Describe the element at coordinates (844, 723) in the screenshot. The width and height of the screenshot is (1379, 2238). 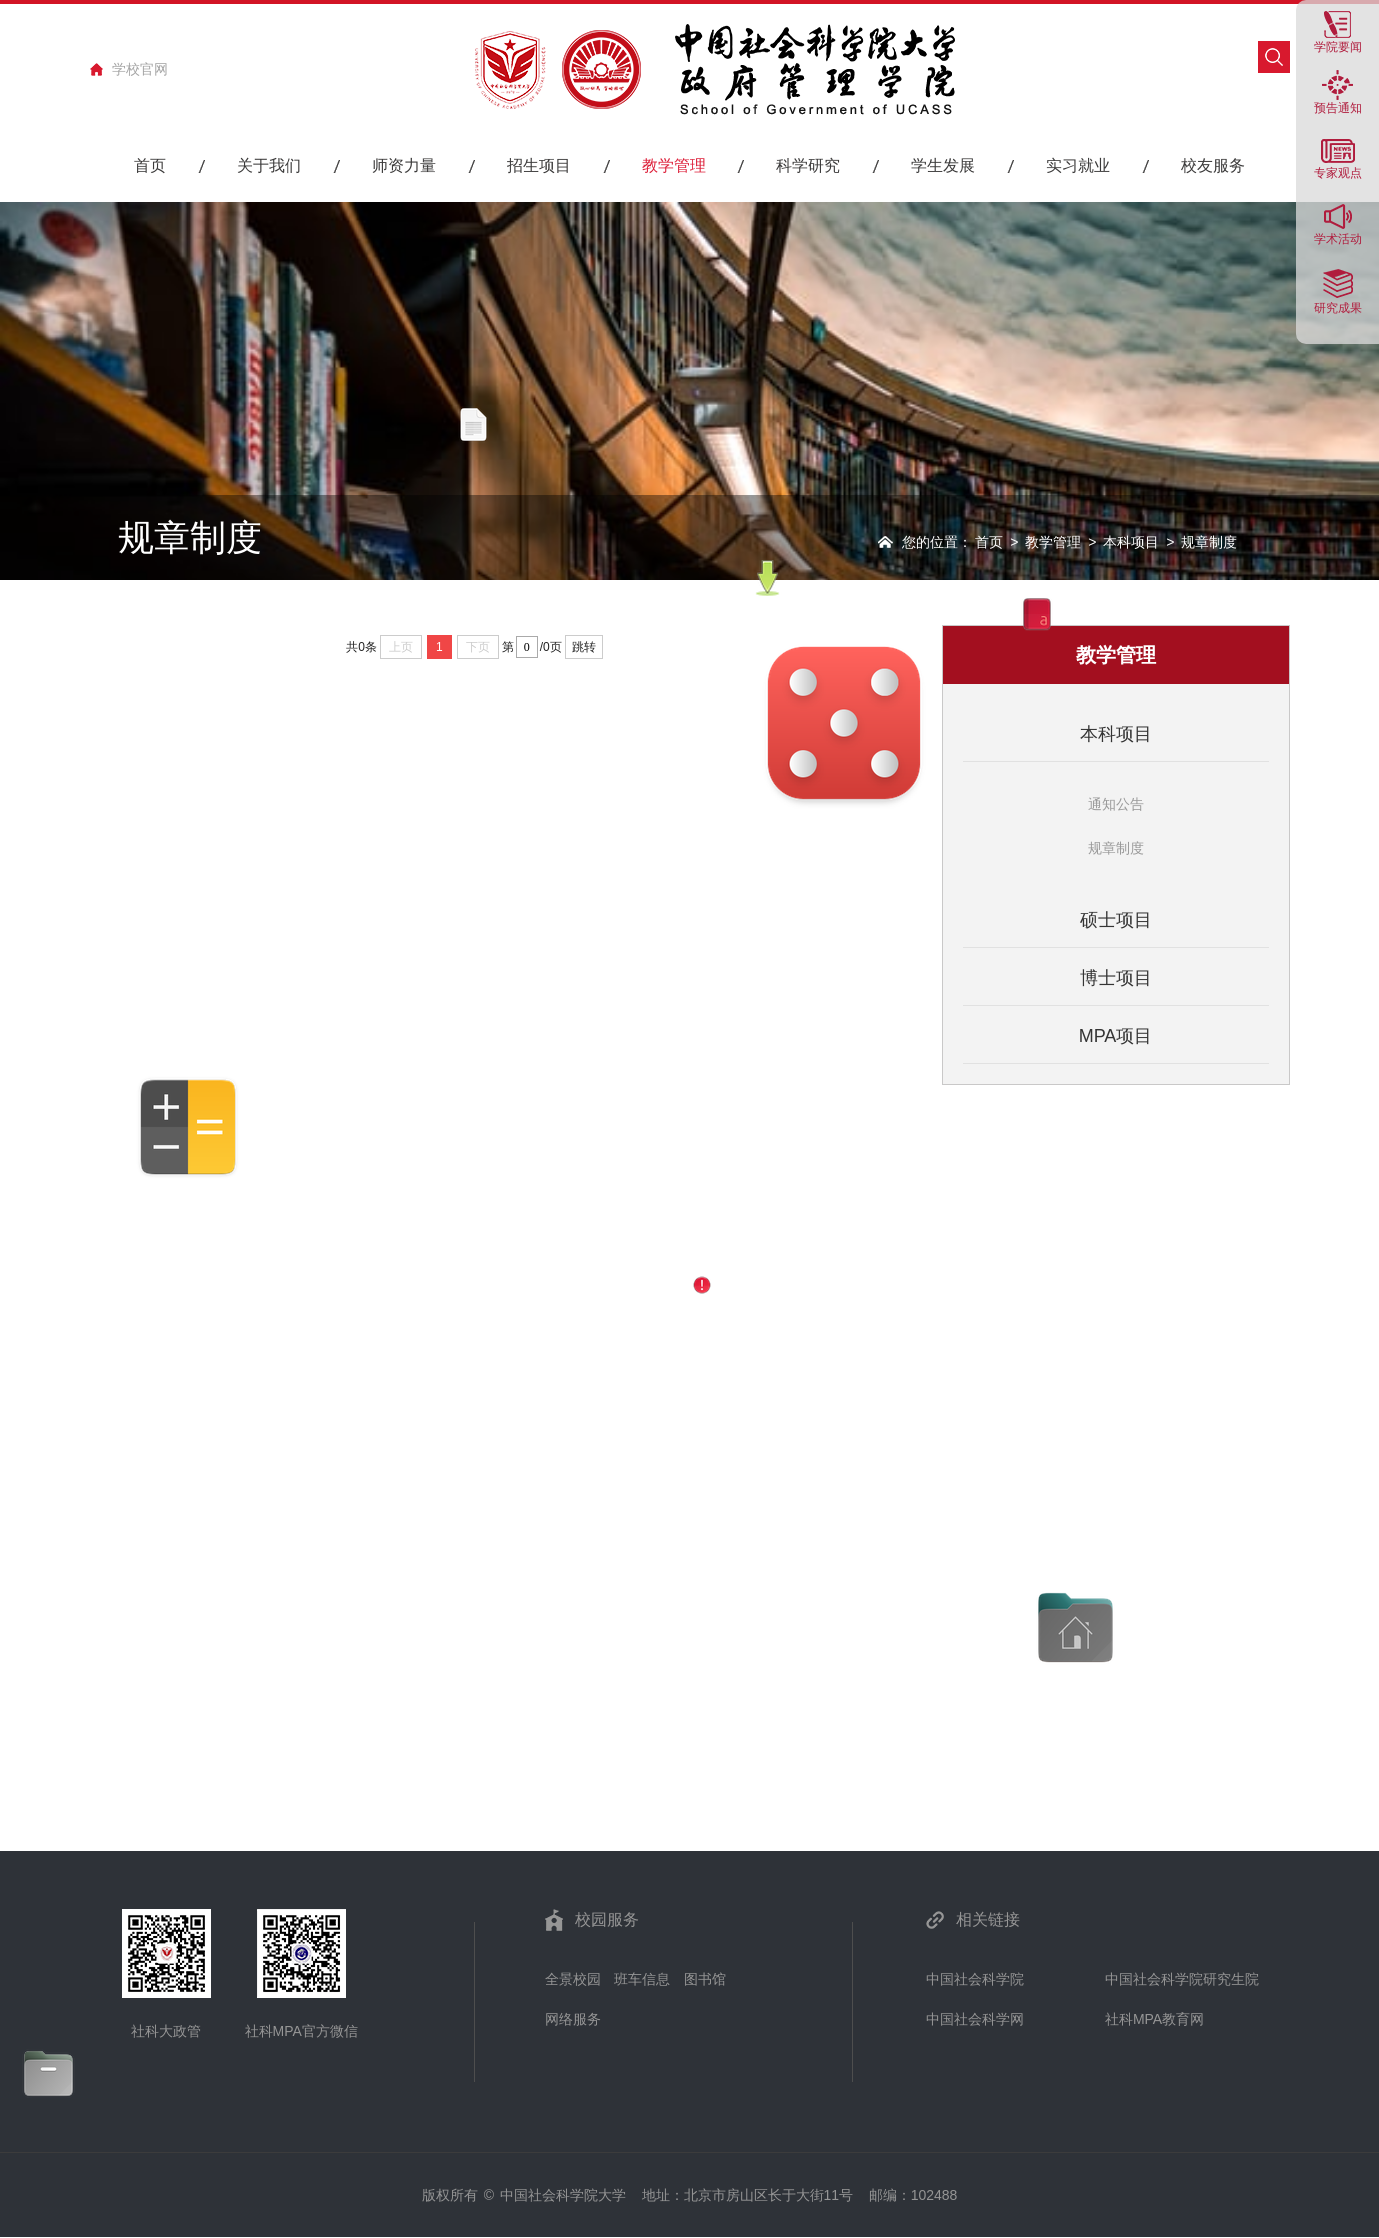
I see `open tali dice game app` at that location.